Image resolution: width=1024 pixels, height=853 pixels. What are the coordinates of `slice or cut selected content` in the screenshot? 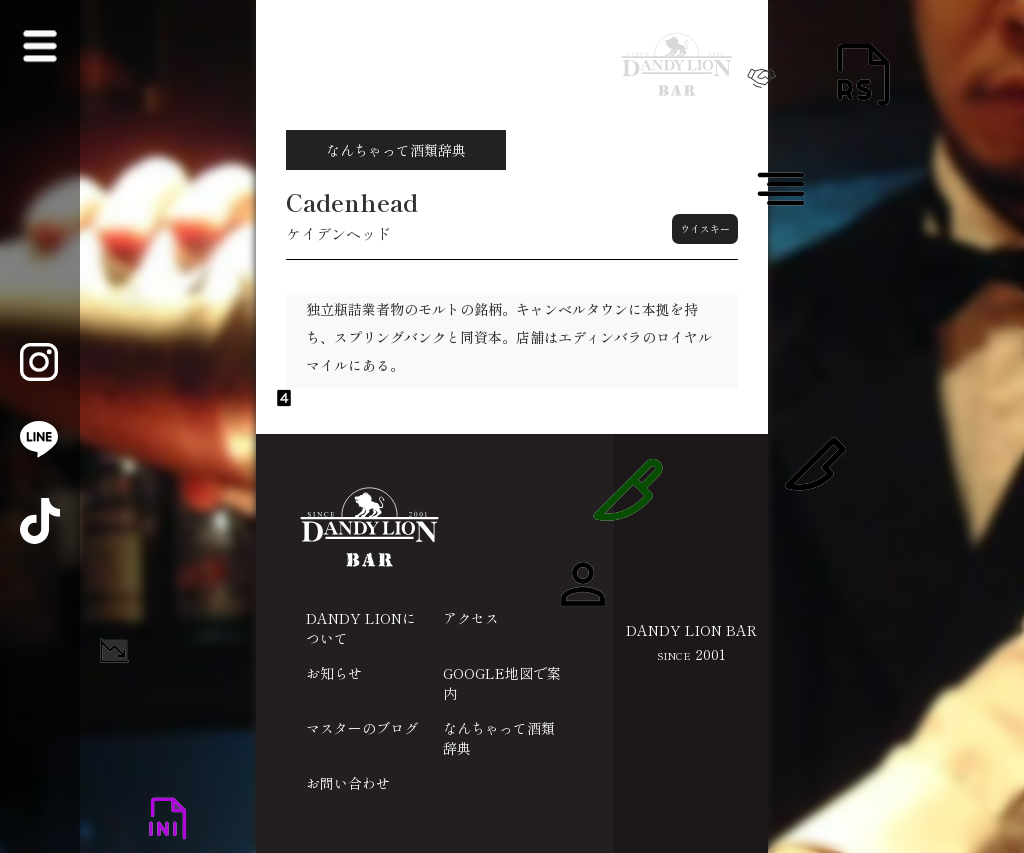 It's located at (815, 464).